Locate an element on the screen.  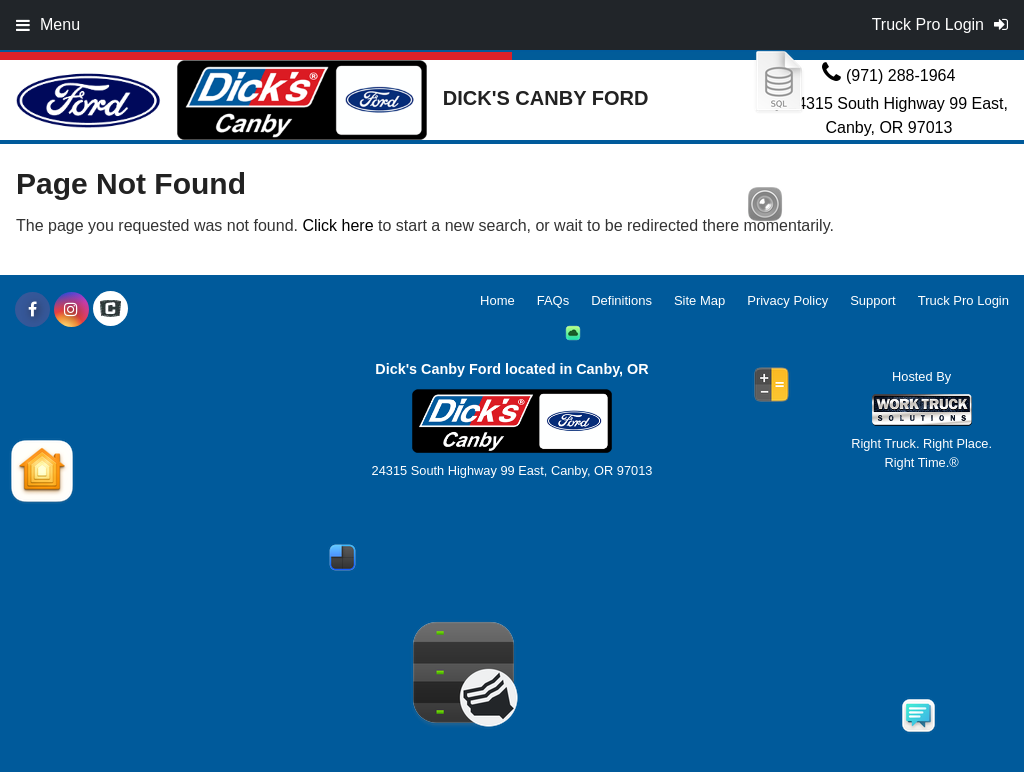
configure kerberos authentication settings for network server is located at coordinates (463, 672).